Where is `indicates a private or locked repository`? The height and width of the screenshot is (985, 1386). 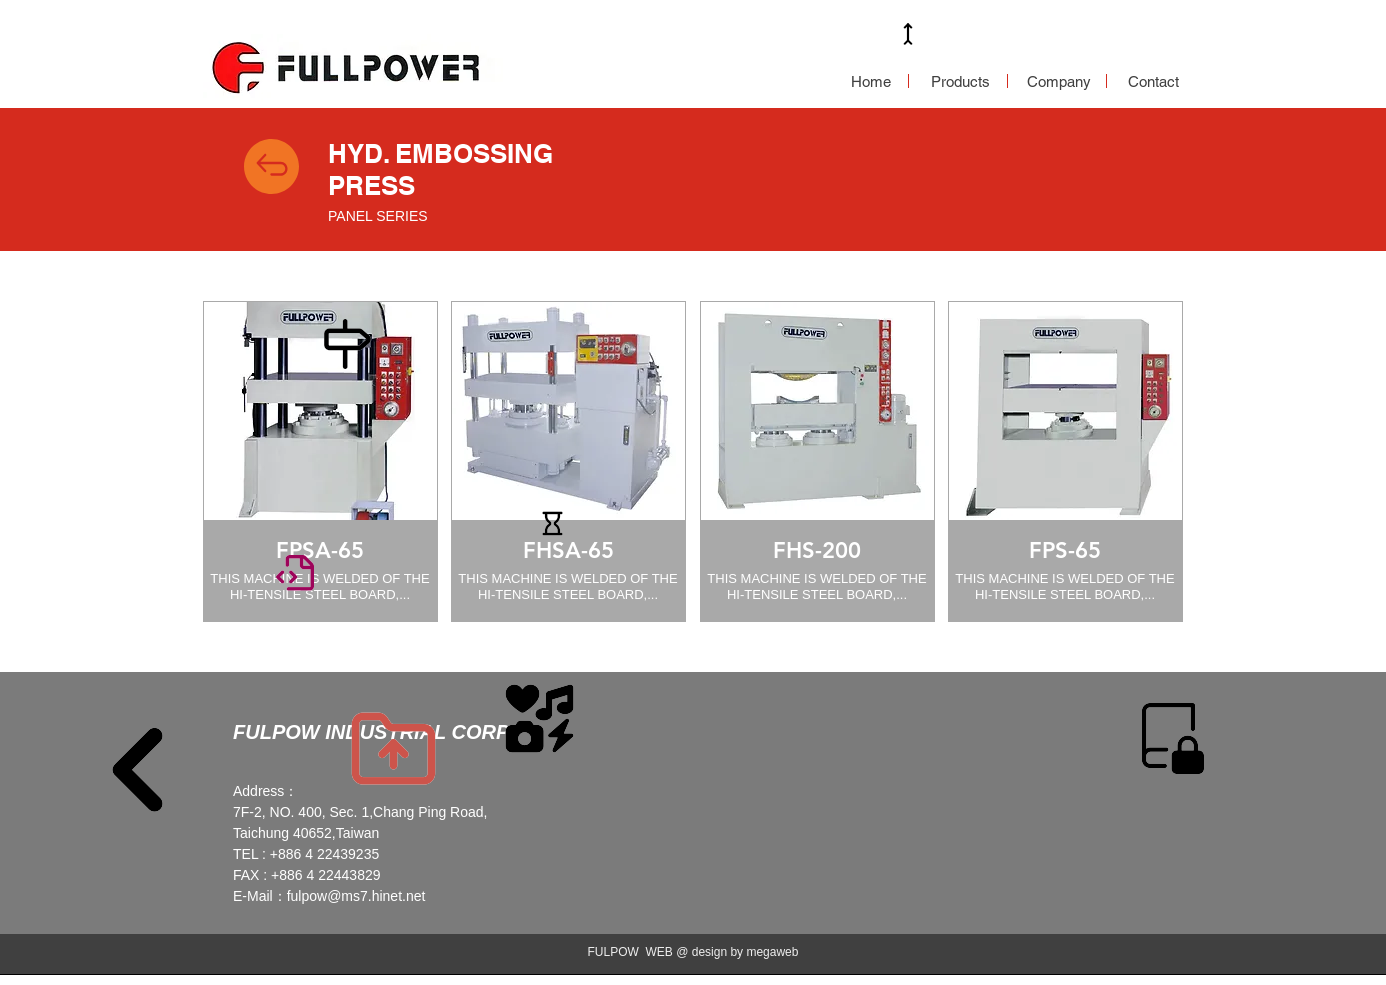 indicates a private or locked repository is located at coordinates (1168, 738).